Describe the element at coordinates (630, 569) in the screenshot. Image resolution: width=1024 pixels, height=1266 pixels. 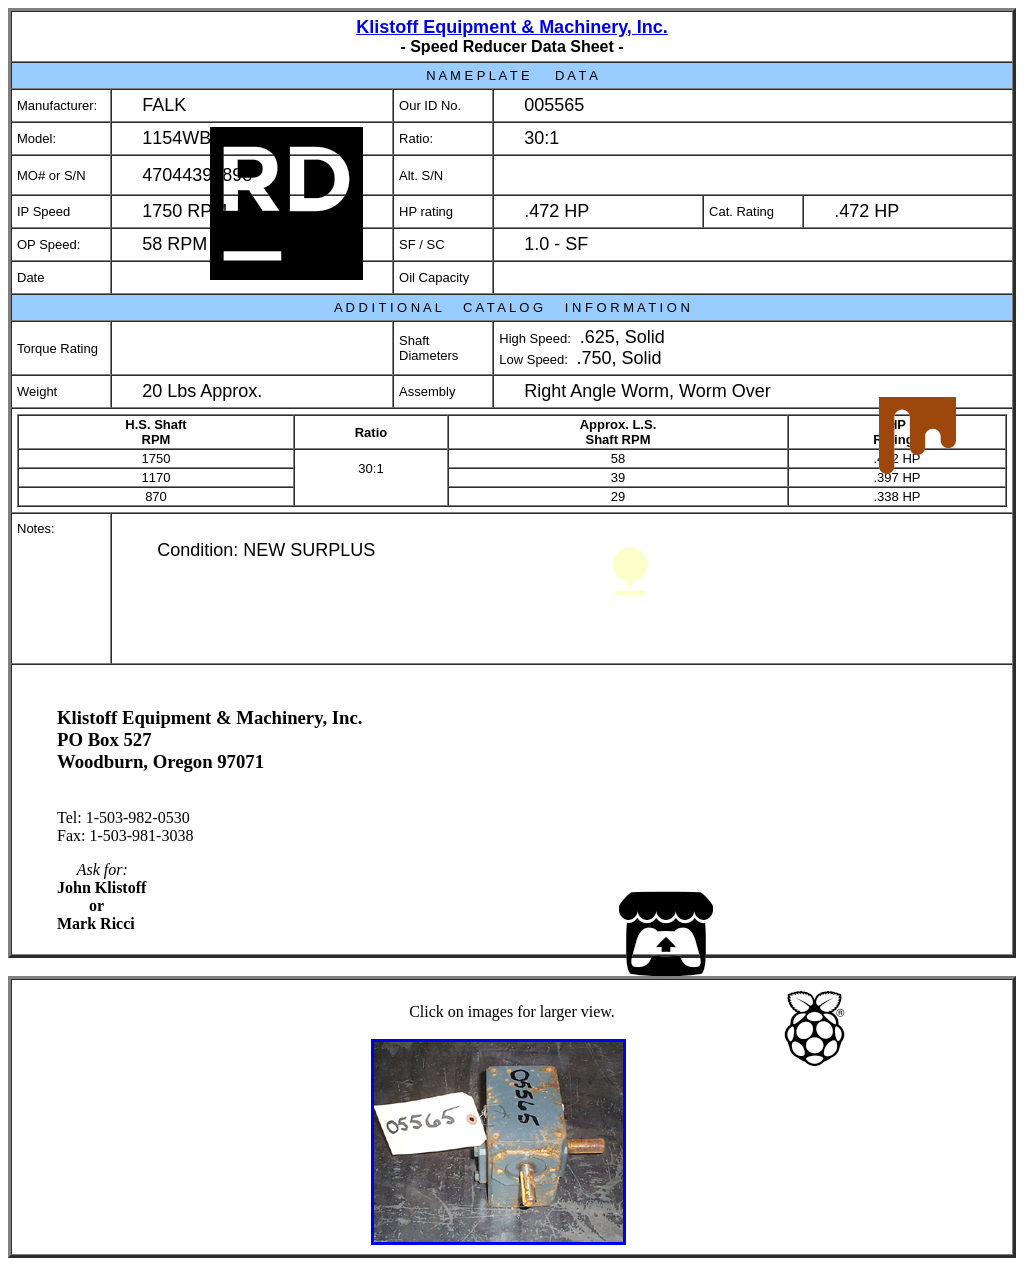
I see `view pinned location on map` at that location.